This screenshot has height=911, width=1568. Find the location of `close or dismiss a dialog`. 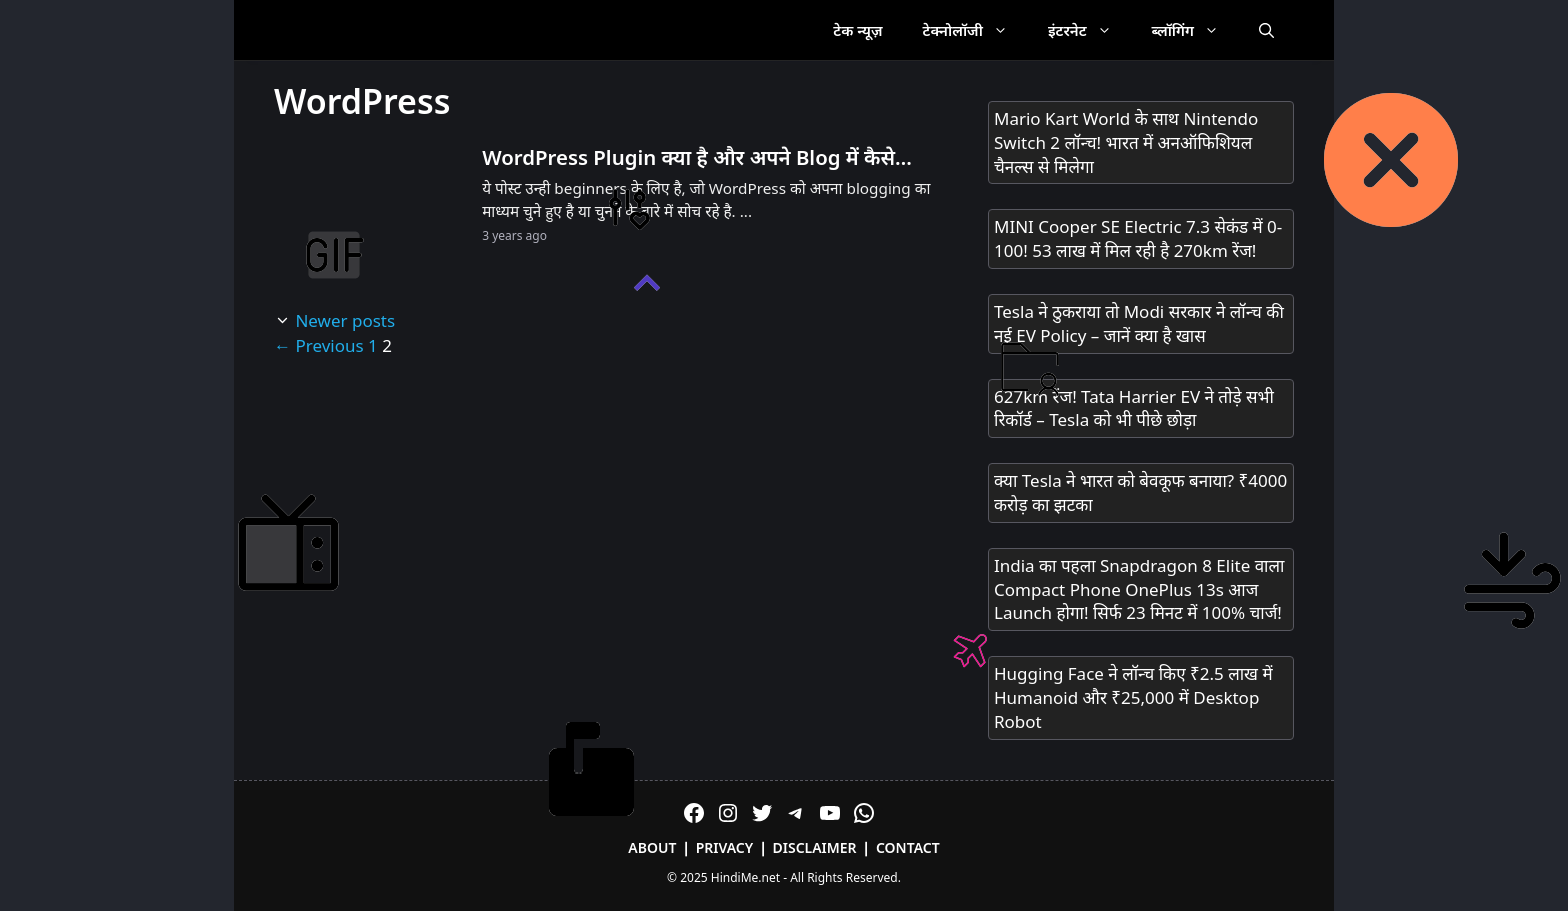

close or dismiss a dialog is located at coordinates (1391, 160).